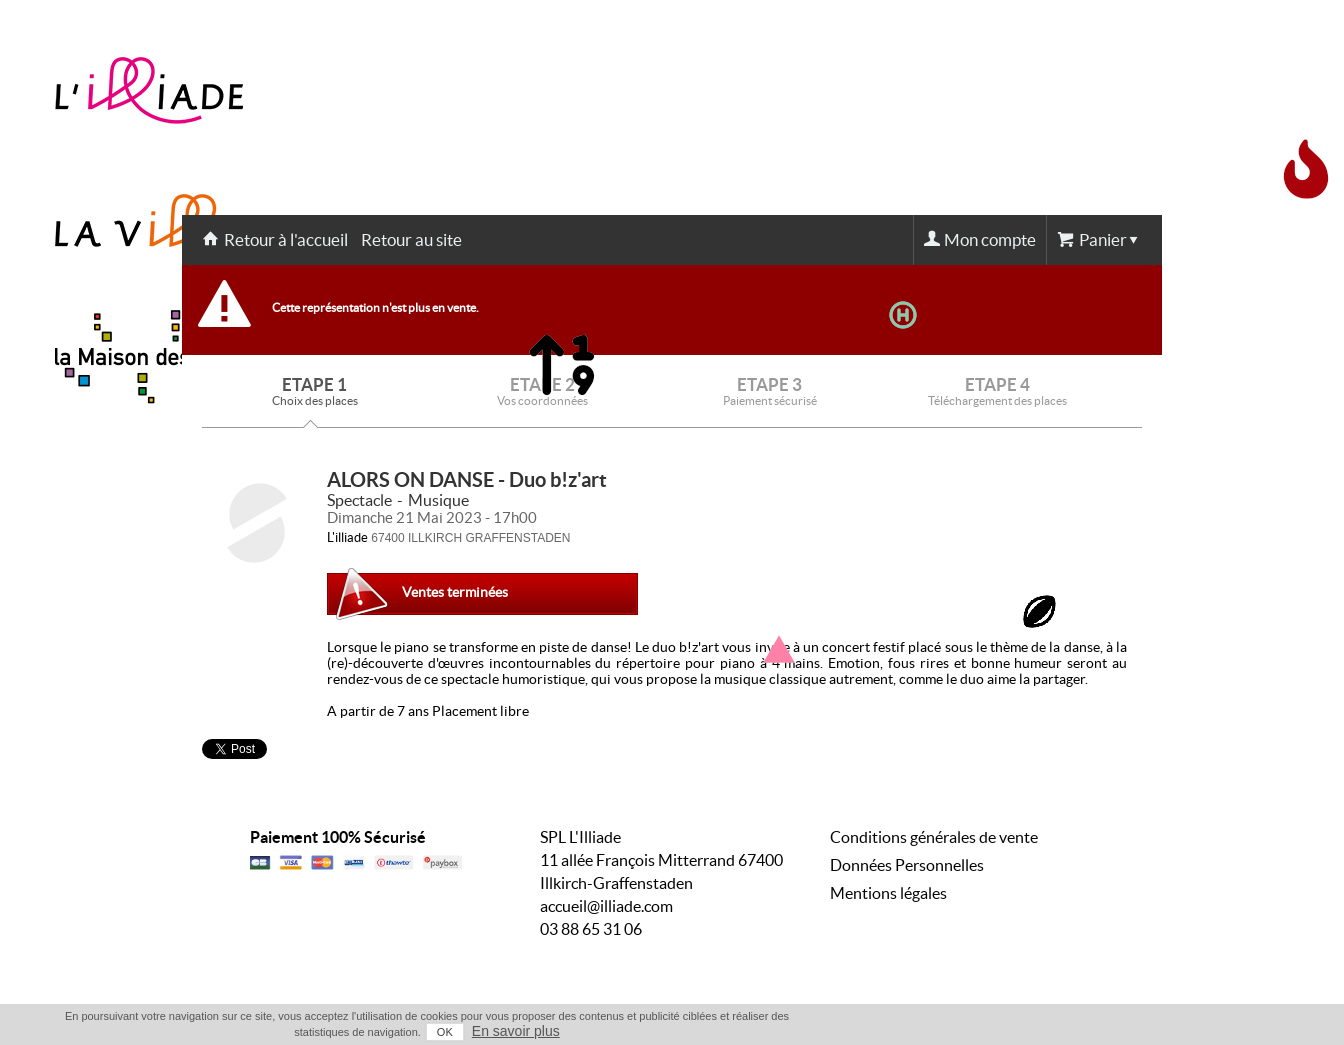 This screenshot has height=1045, width=1344. What do you see at coordinates (779, 649) in the screenshot?
I see `vercel platform logo` at bounding box center [779, 649].